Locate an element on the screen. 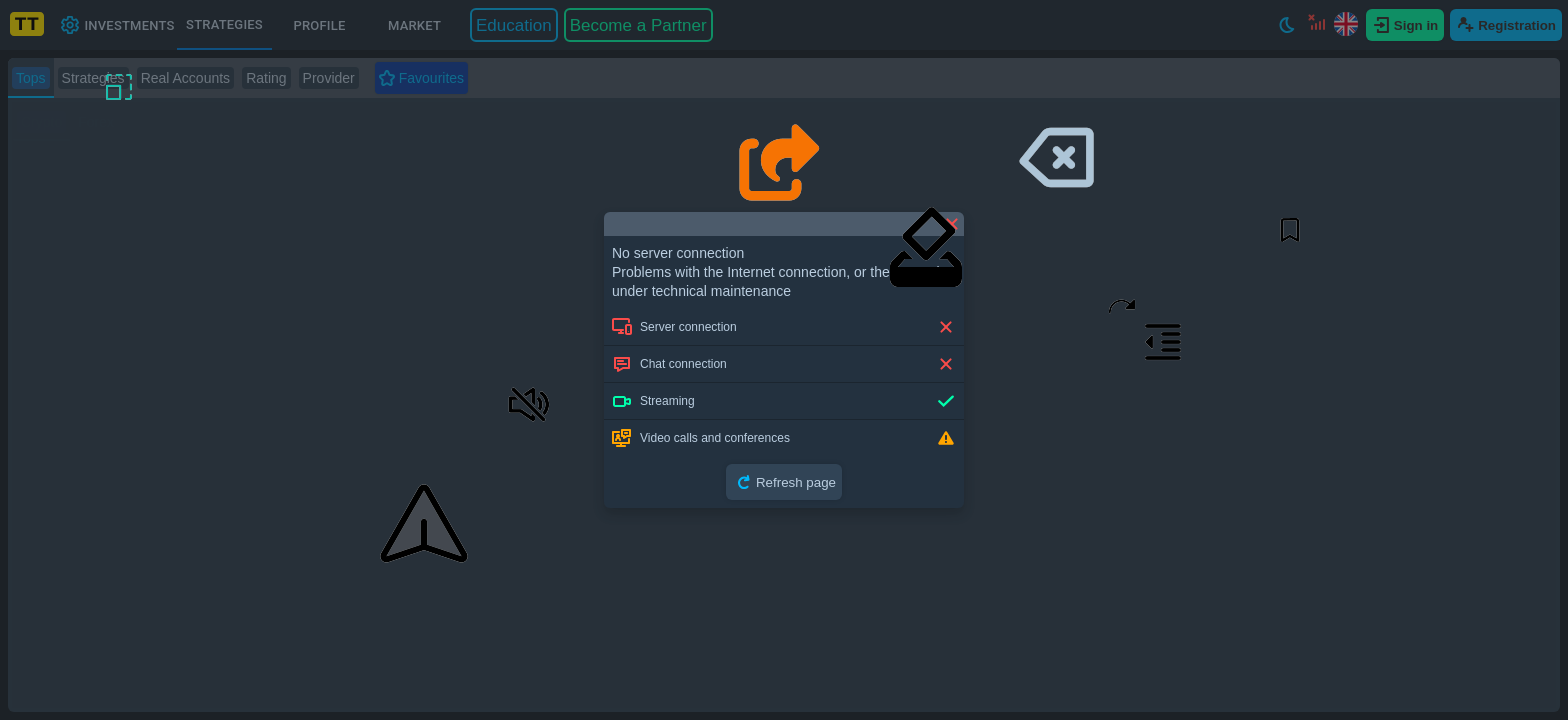 The image size is (1568, 720). redo last action is located at coordinates (1121, 305).